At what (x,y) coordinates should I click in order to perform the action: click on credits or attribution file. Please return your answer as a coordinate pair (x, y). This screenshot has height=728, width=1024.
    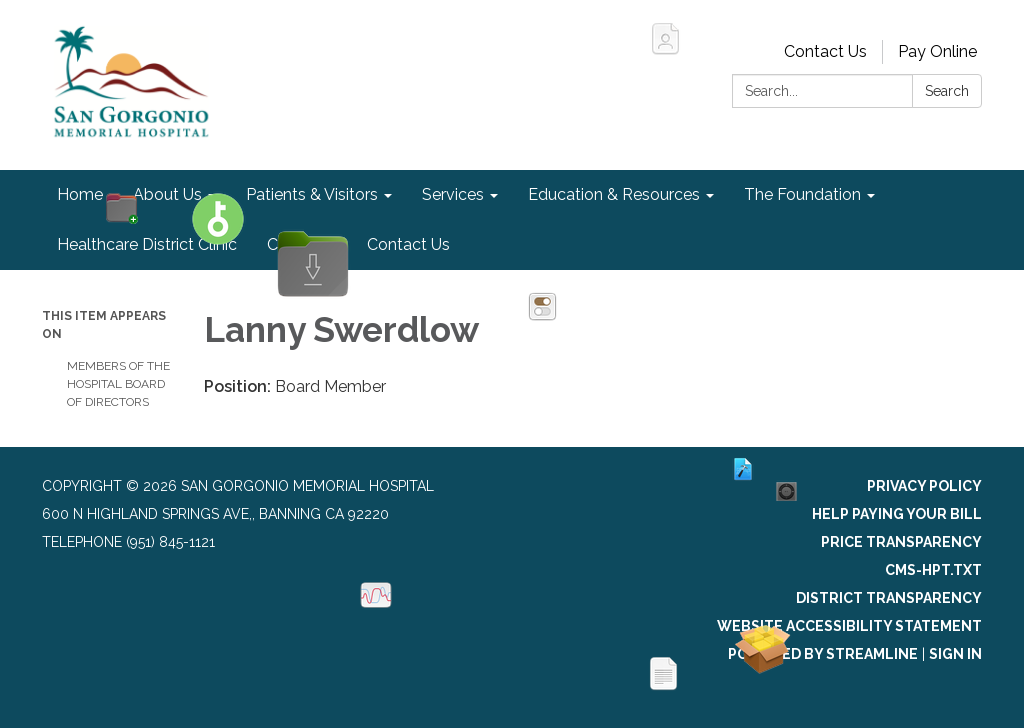
    Looking at the image, I should click on (665, 38).